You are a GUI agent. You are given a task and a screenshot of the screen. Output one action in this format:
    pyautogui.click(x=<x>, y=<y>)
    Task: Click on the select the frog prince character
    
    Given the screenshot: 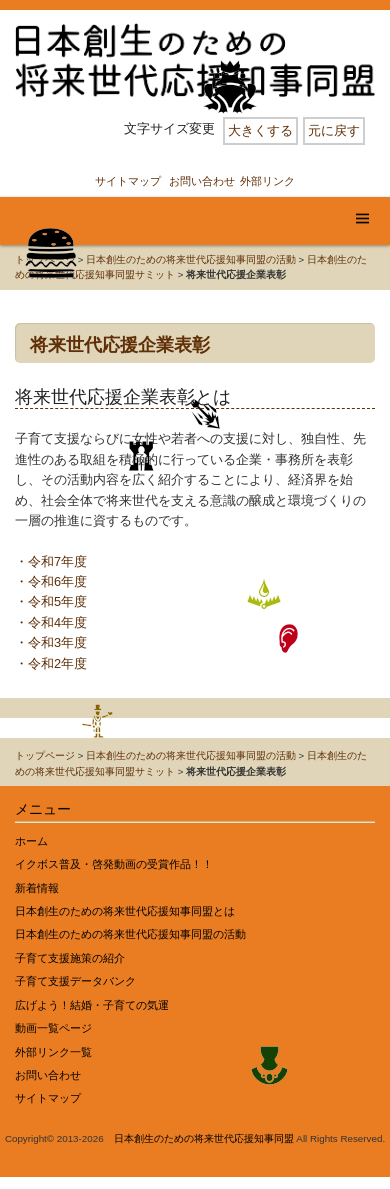 What is the action you would take?
    pyautogui.click(x=230, y=87)
    